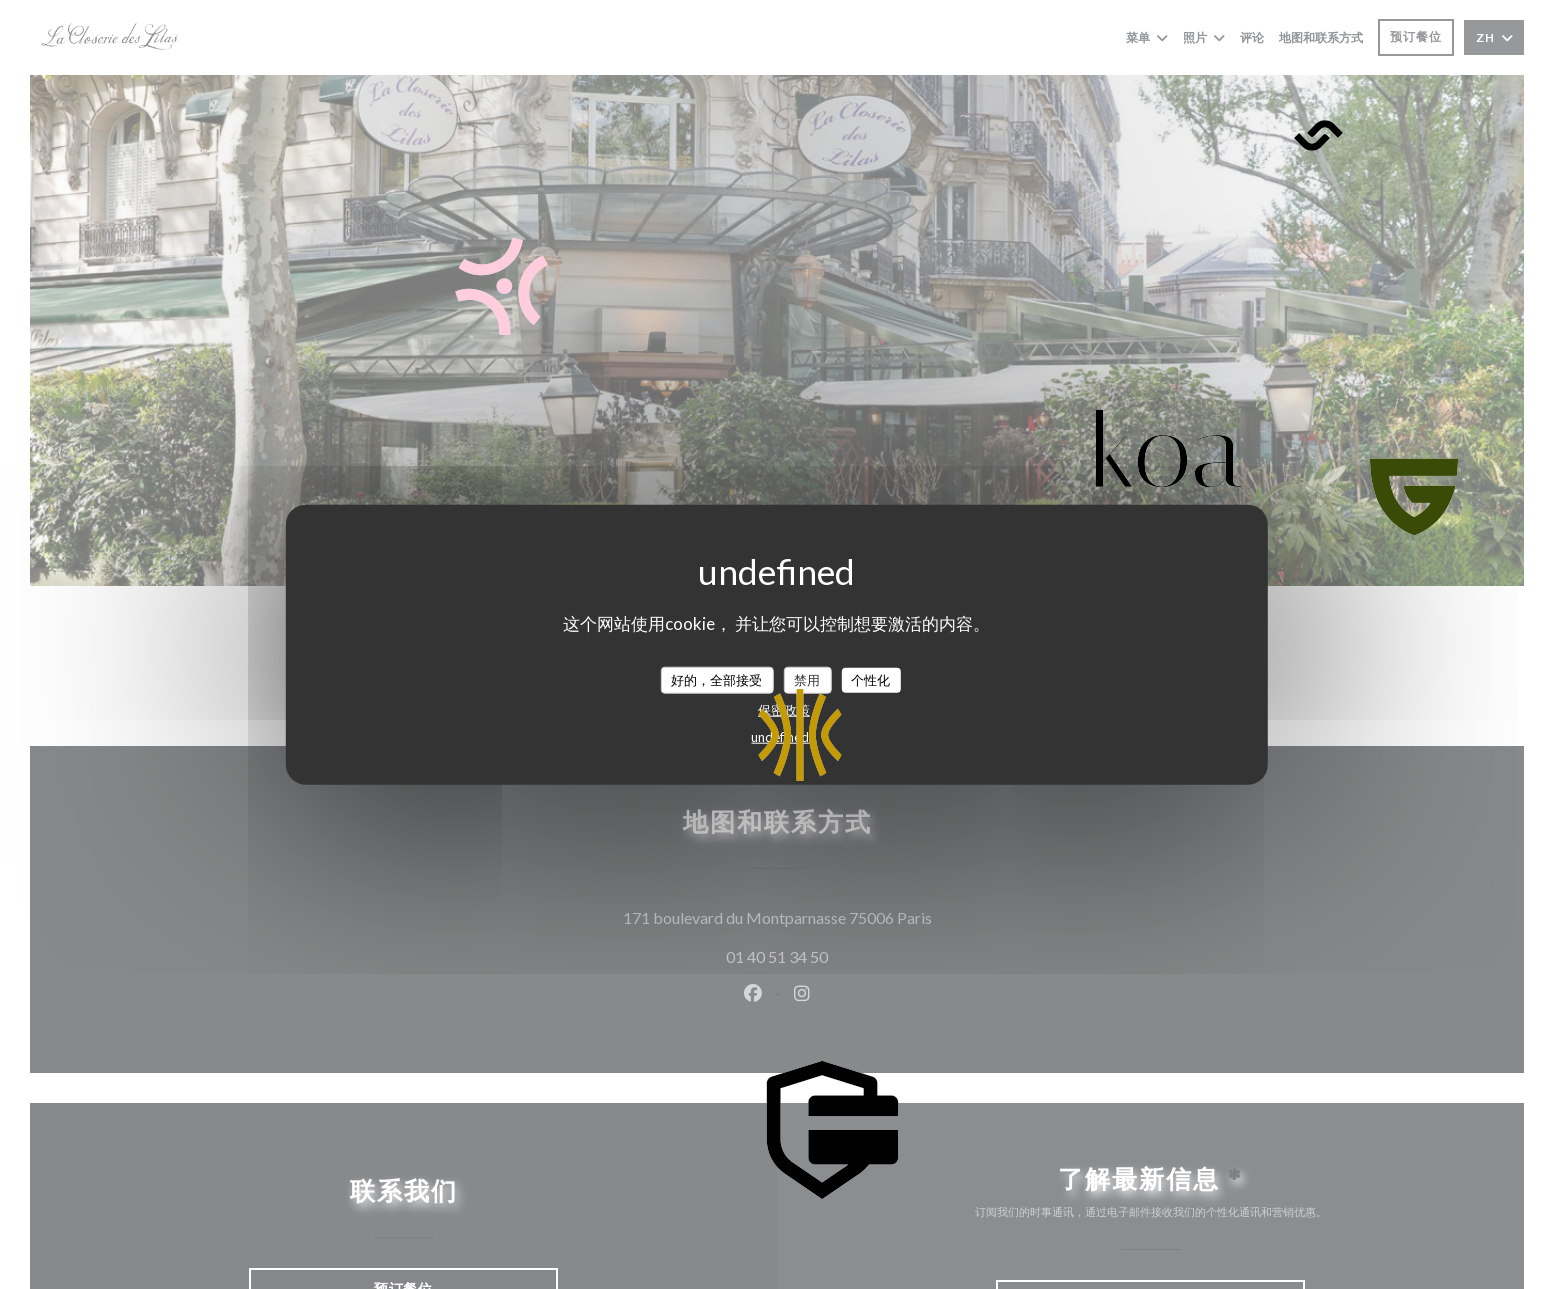 This screenshot has height=1289, width=1554. I want to click on open Launchpad app launcher, so click(501, 286).